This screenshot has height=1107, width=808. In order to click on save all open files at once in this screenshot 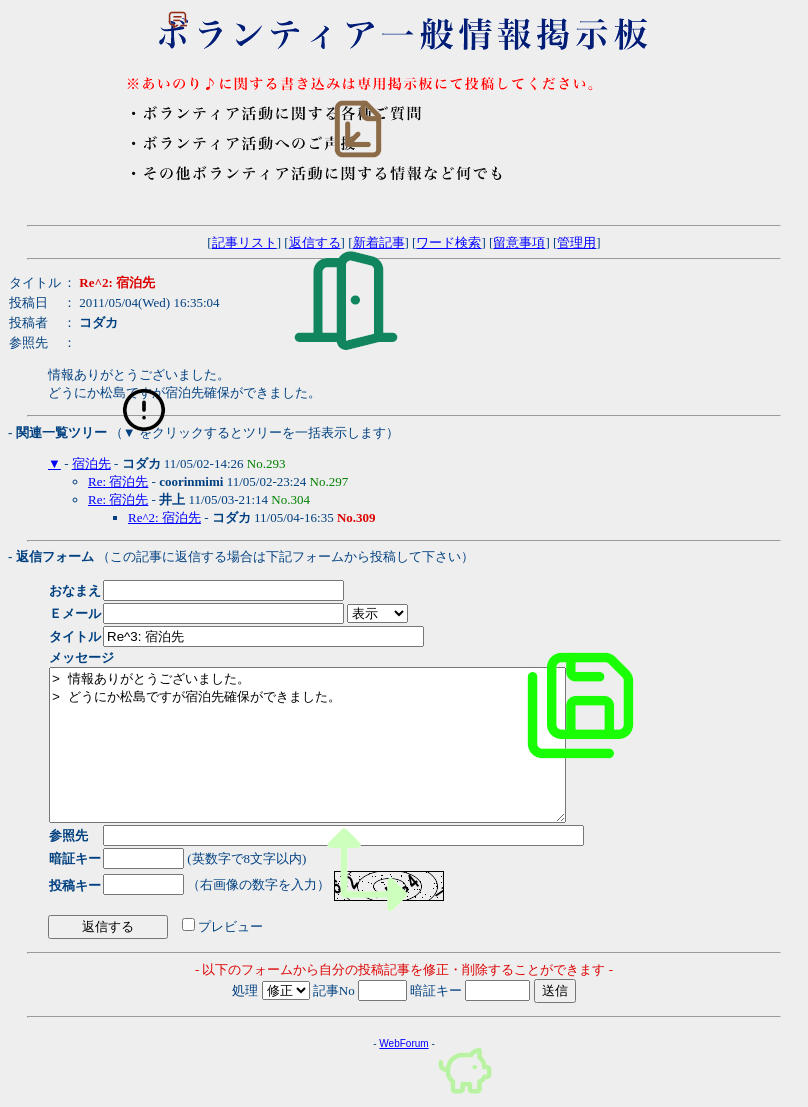, I will do `click(580, 705)`.